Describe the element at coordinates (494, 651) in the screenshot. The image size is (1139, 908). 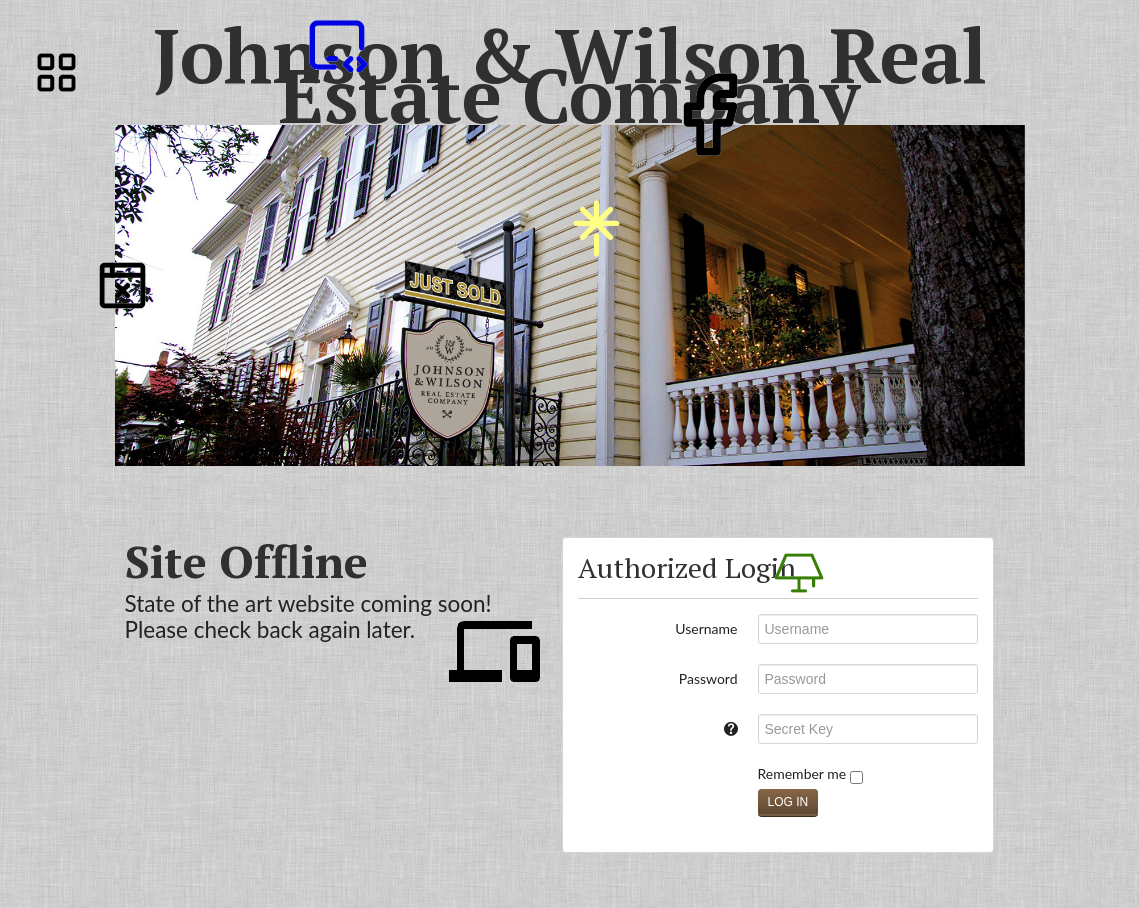
I see `link or sync devices together` at that location.